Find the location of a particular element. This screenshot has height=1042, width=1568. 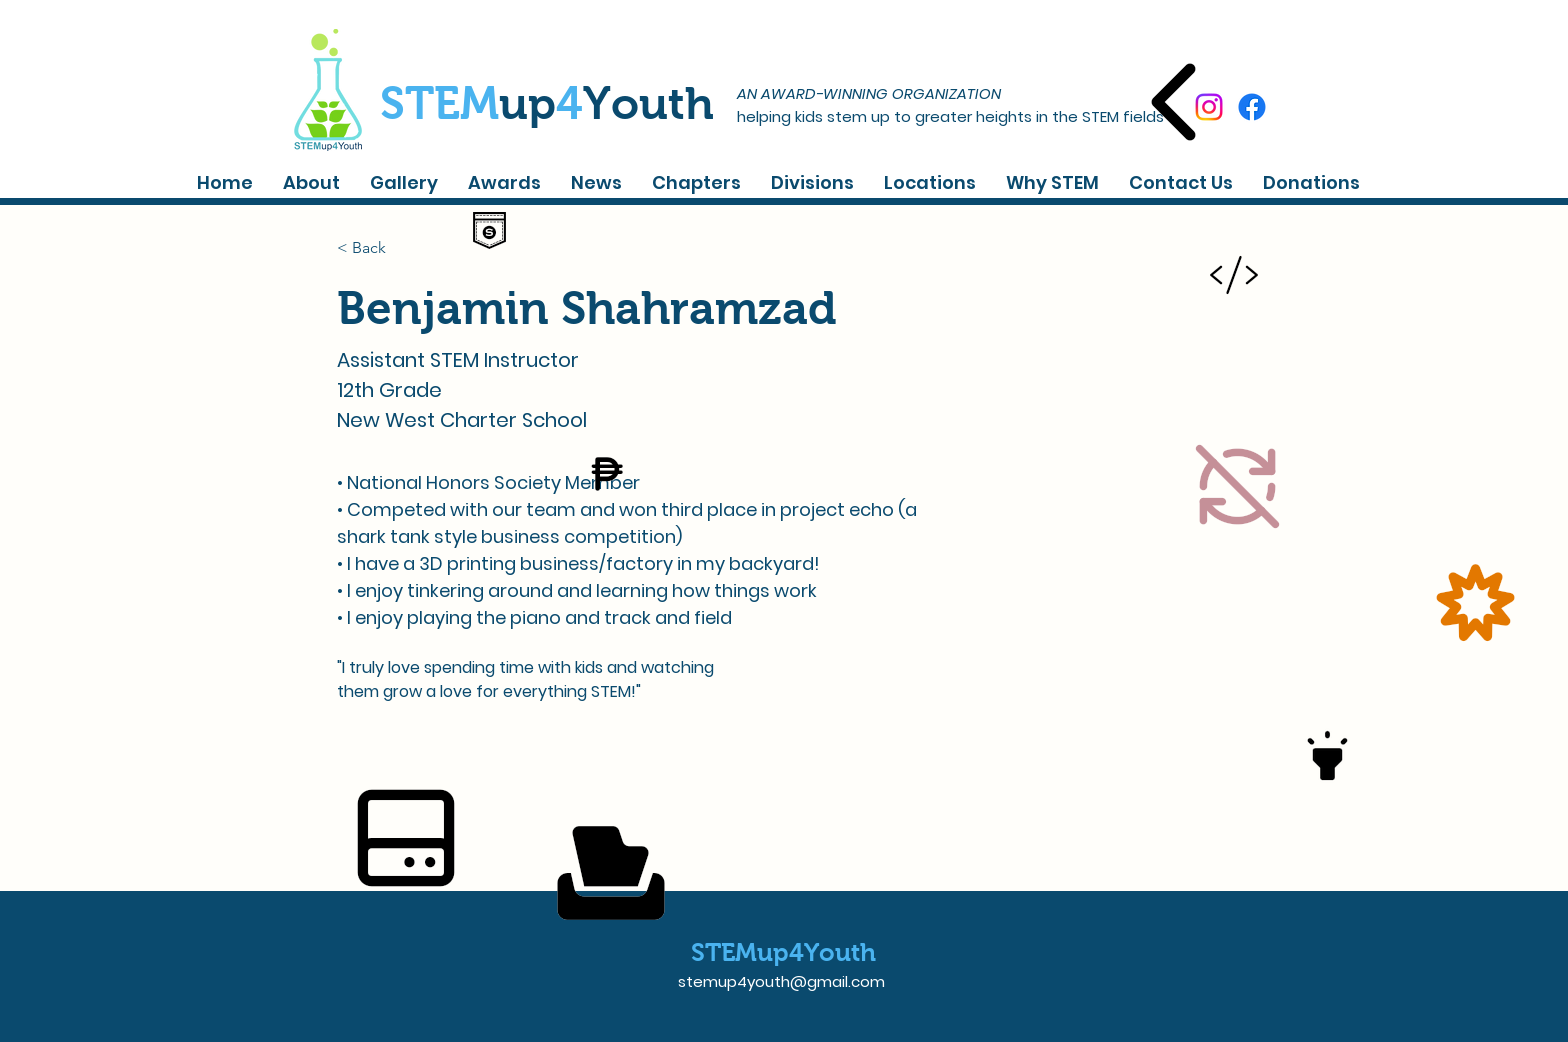

access tissue box or hygiene supplies is located at coordinates (611, 873).